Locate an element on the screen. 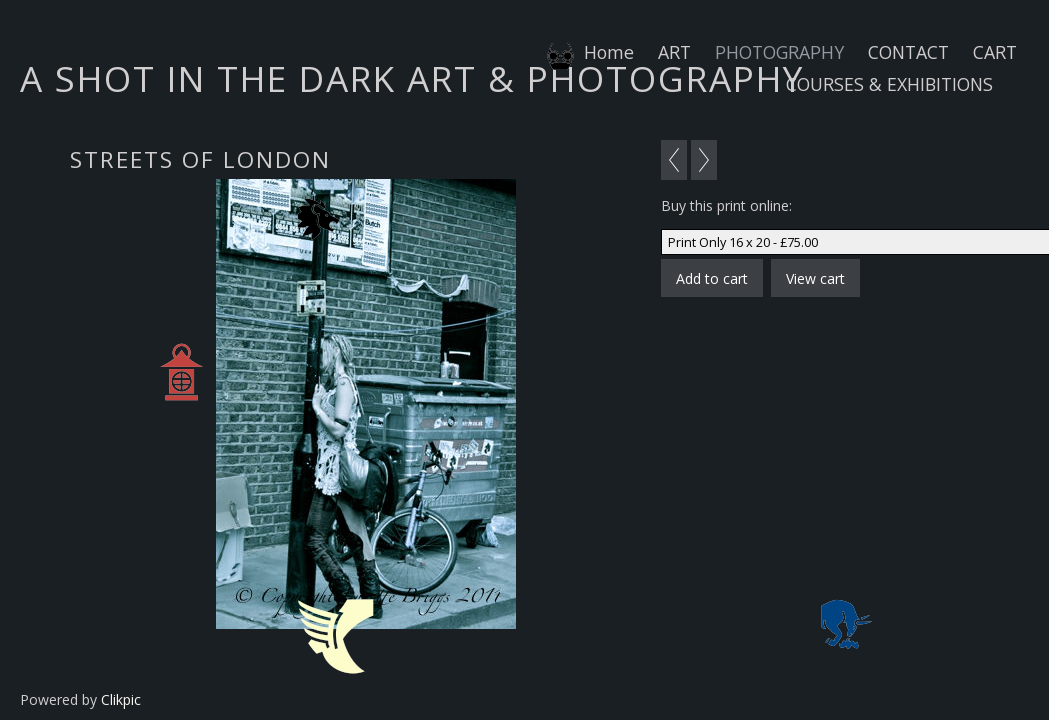  represents a lion character or avatar in a game is located at coordinates (319, 220).